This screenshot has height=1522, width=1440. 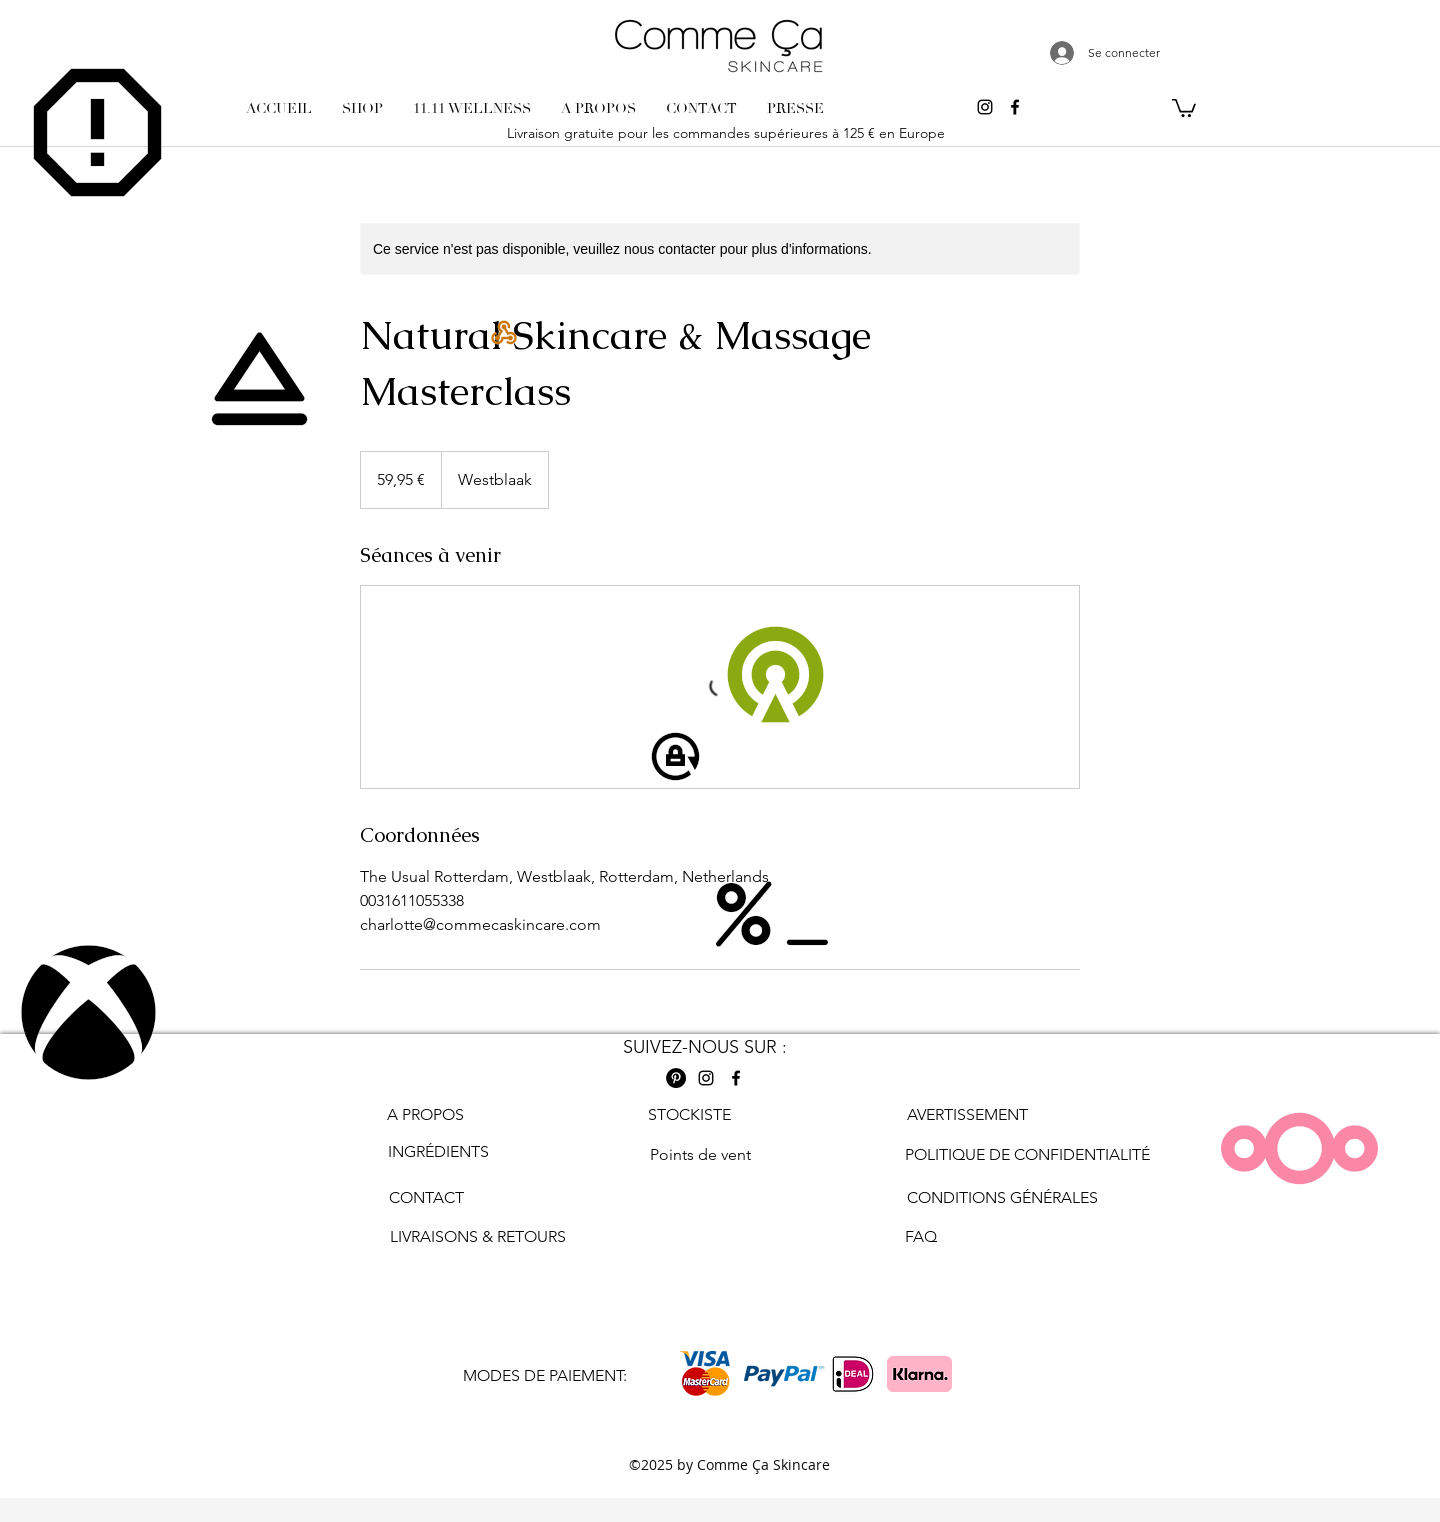 What do you see at coordinates (775, 674) in the screenshot?
I see `access GPS or location services` at bounding box center [775, 674].